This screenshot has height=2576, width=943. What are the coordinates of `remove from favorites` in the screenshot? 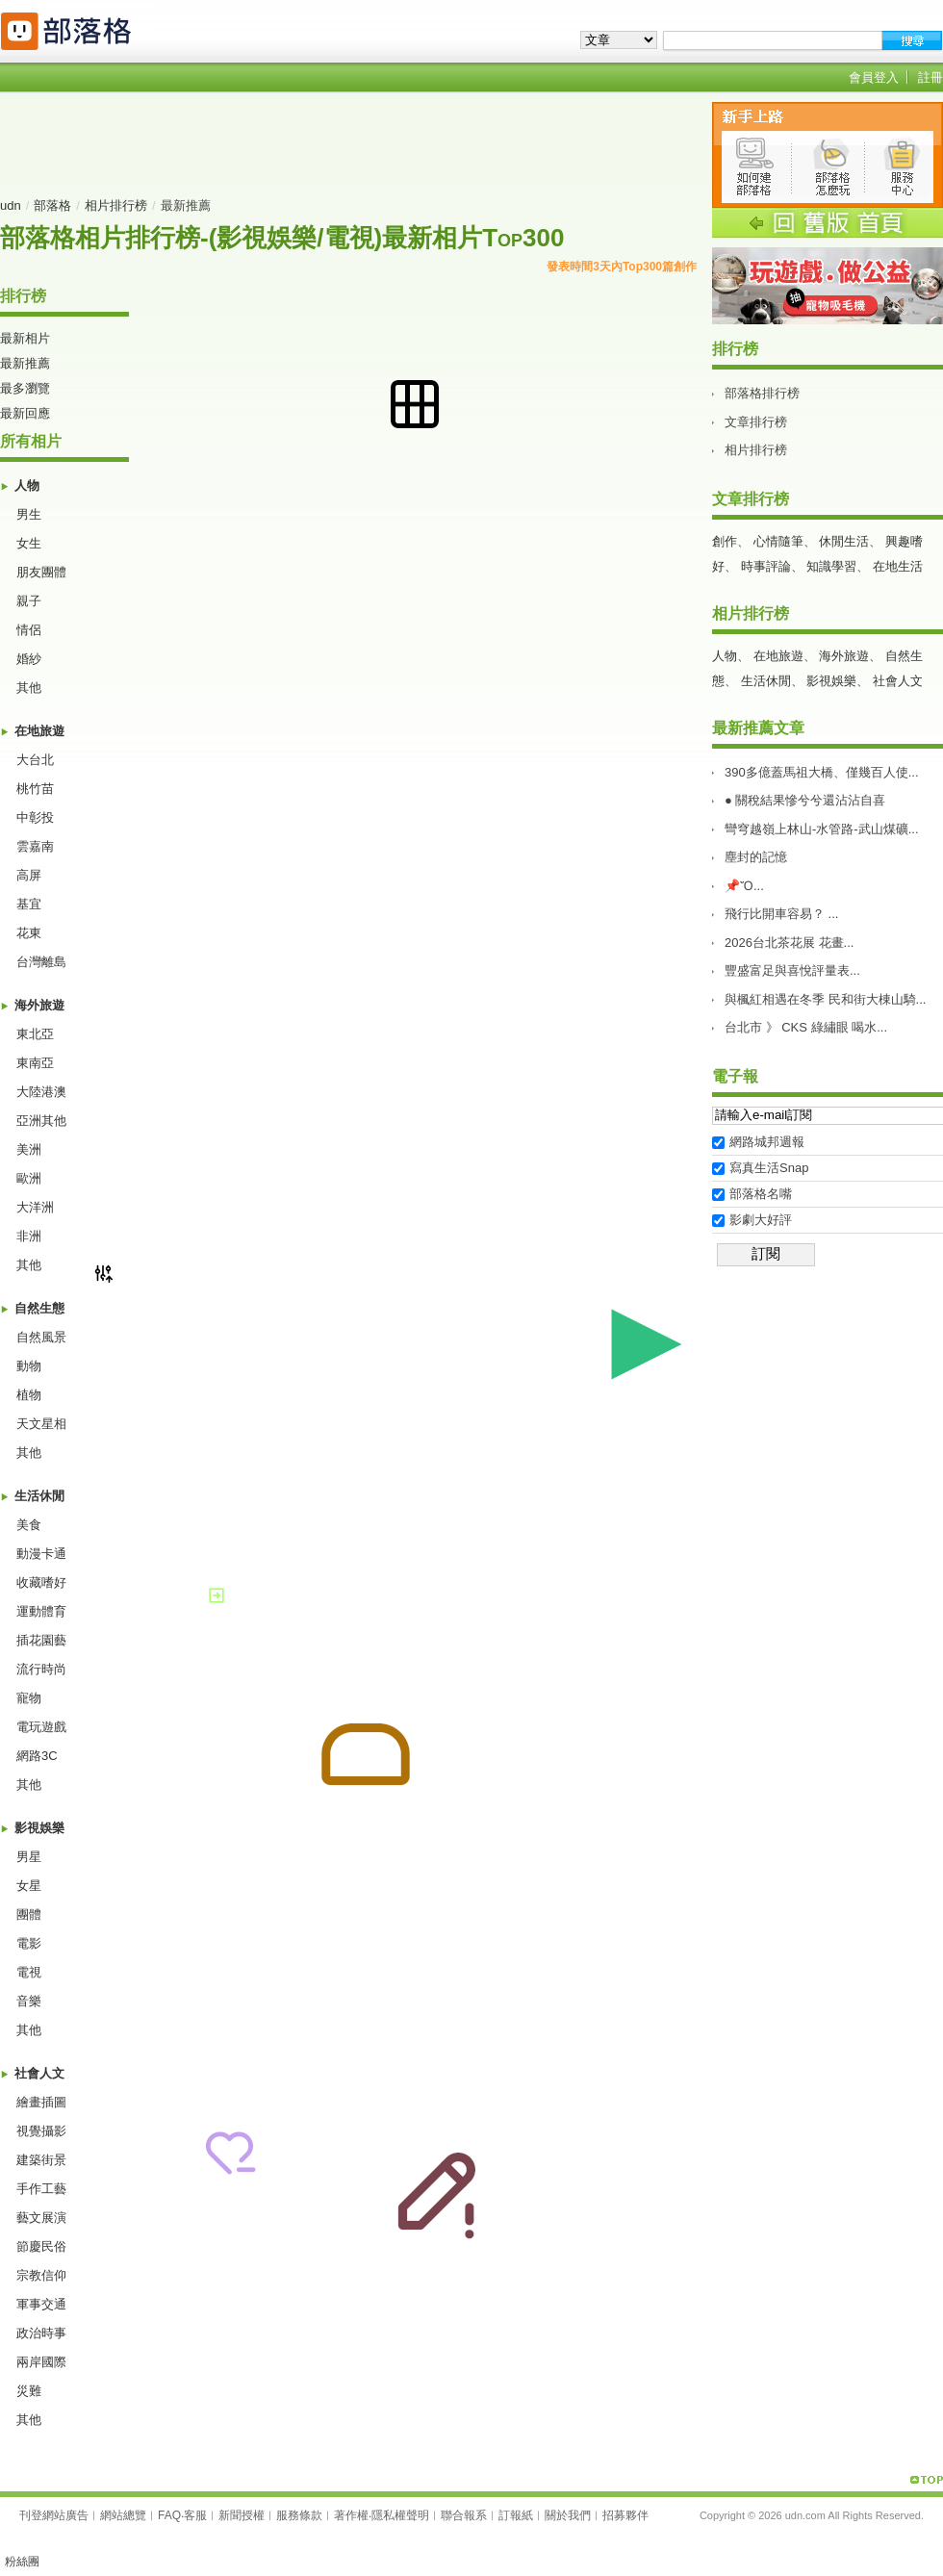 It's located at (229, 2153).